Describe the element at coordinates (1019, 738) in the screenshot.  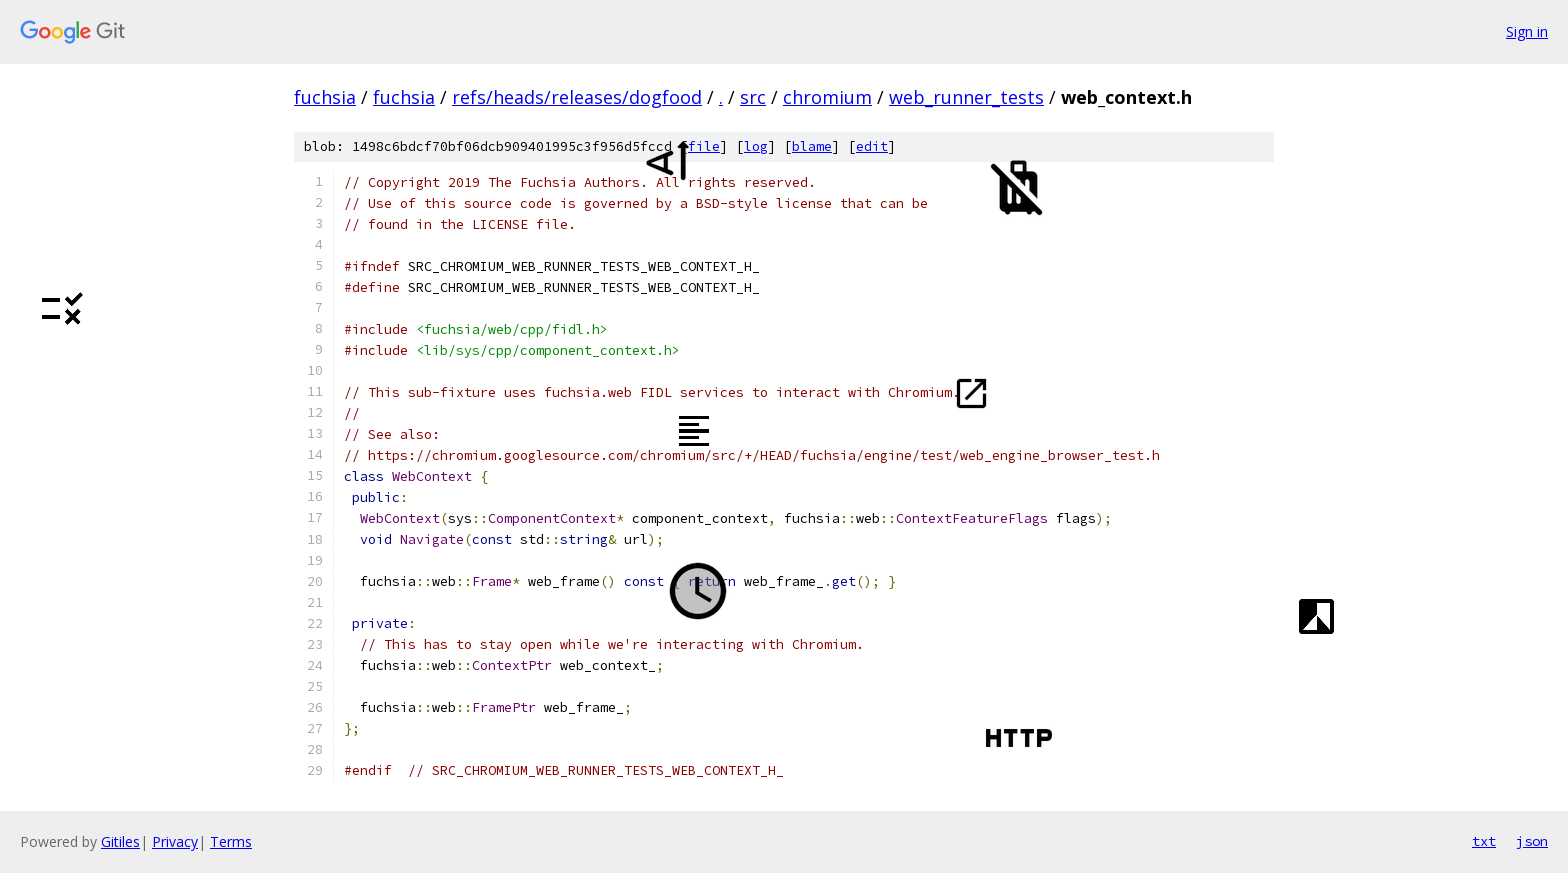
I see `indicates a web link or URL` at that location.